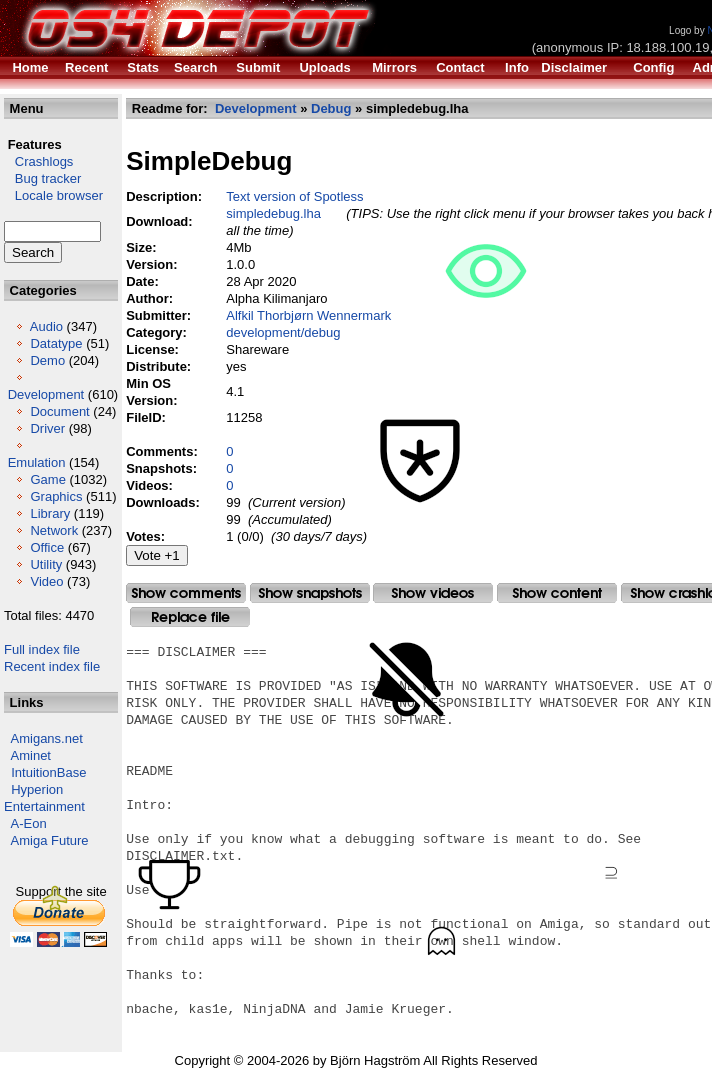  What do you see at coordinates (420, 456) in the screenshot?
I see `indicates premium or verified security status` at bounding box center [420, 456].